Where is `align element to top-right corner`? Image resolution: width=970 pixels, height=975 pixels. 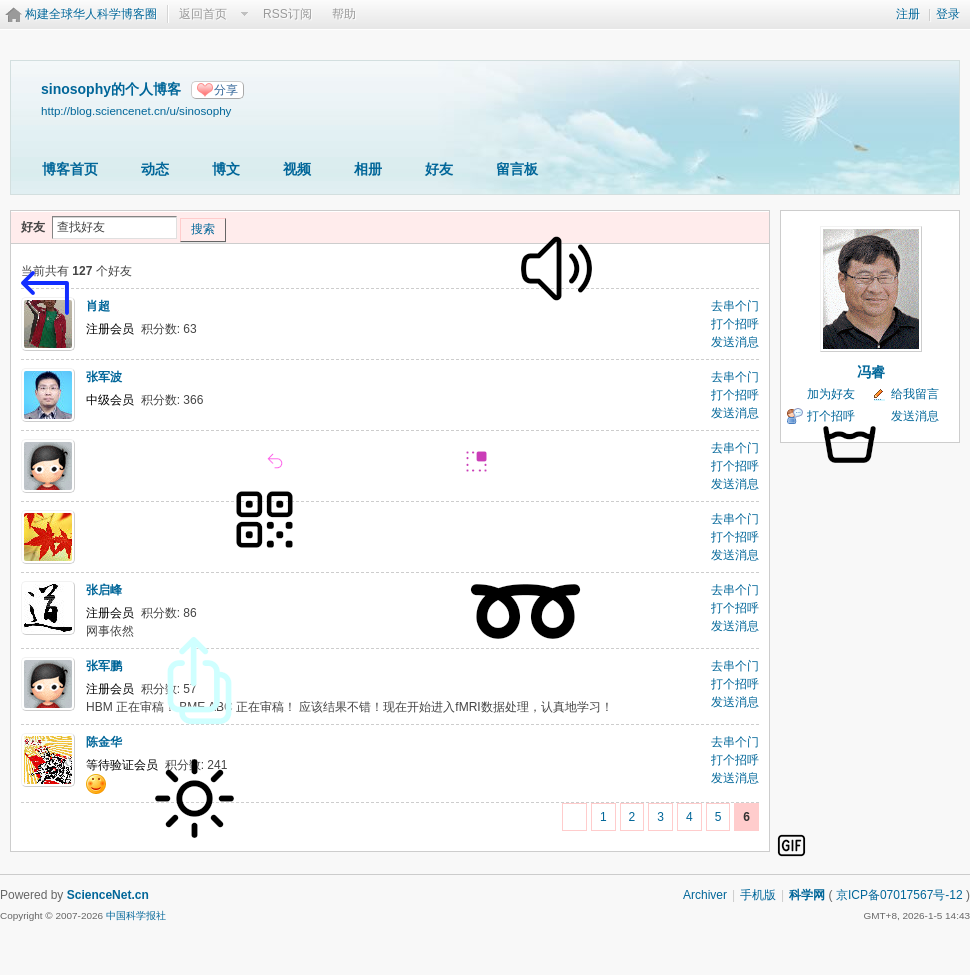 align element to top-right corner is located at coordinates (476, 461).